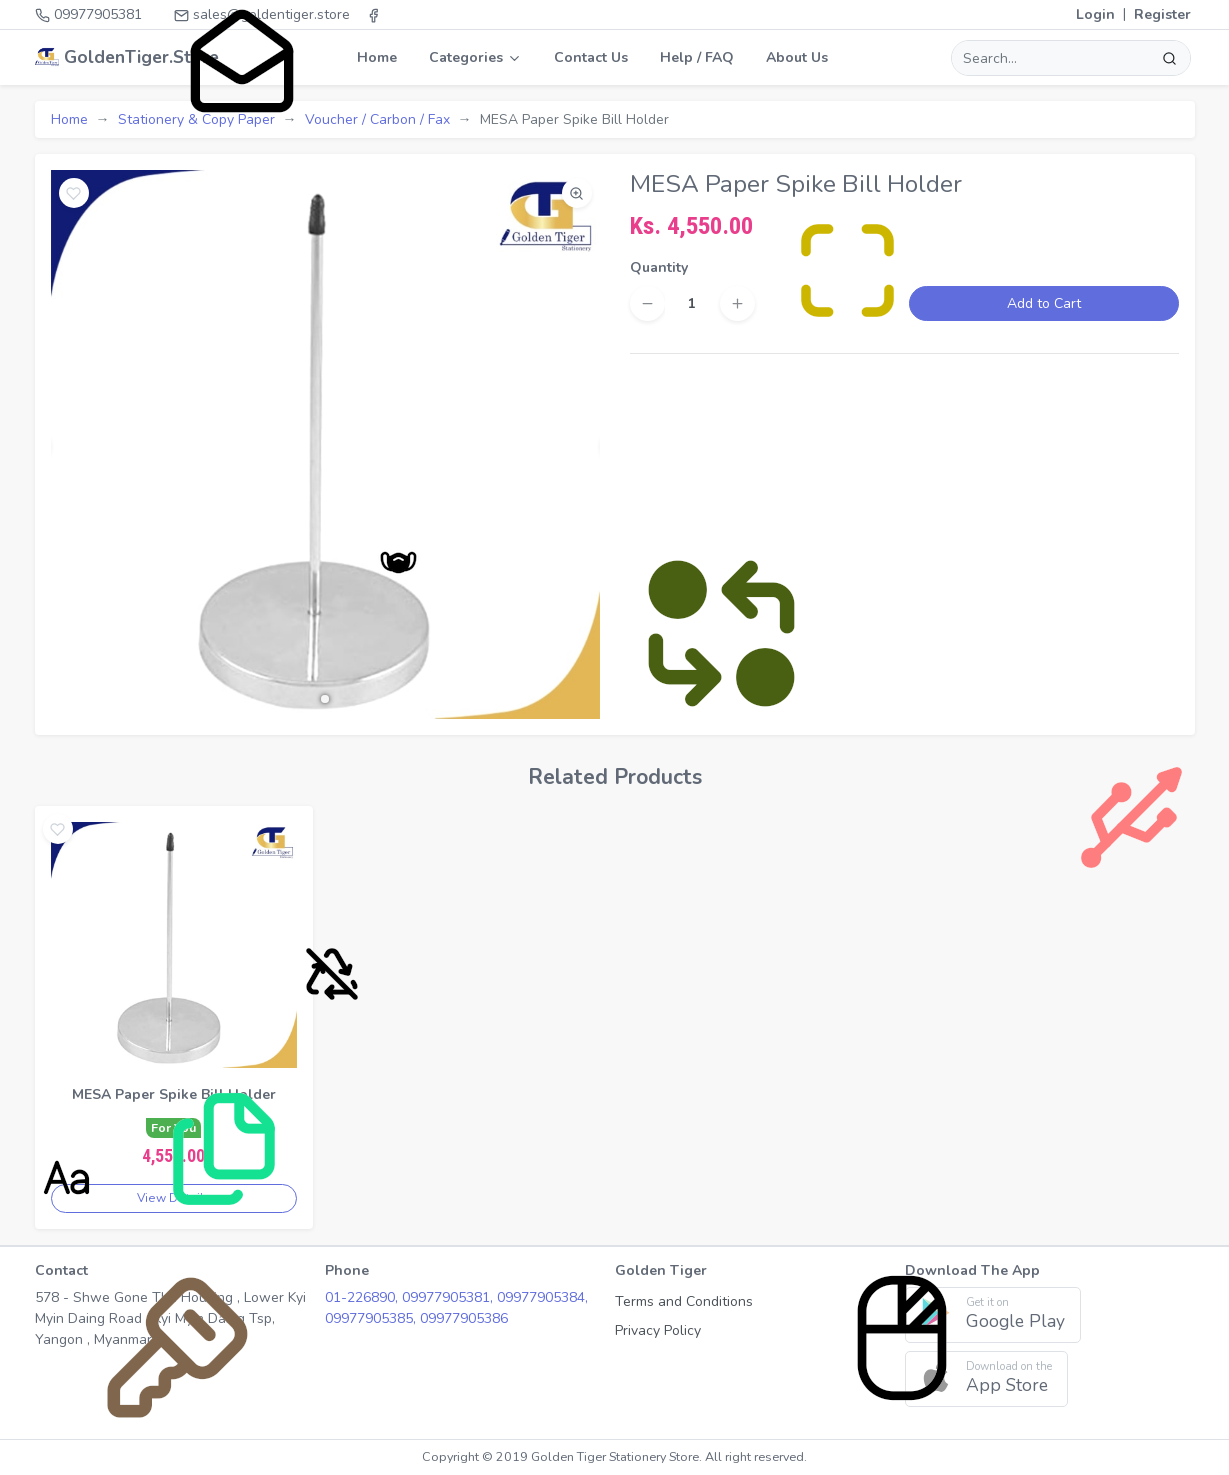 Image resolution: width=1229 pixels, height=1475 pixels. What do you see at coordinates (847, 270) in the screenshot?
I see `scan a QR code or barcode` at bounding box center [847, 270].